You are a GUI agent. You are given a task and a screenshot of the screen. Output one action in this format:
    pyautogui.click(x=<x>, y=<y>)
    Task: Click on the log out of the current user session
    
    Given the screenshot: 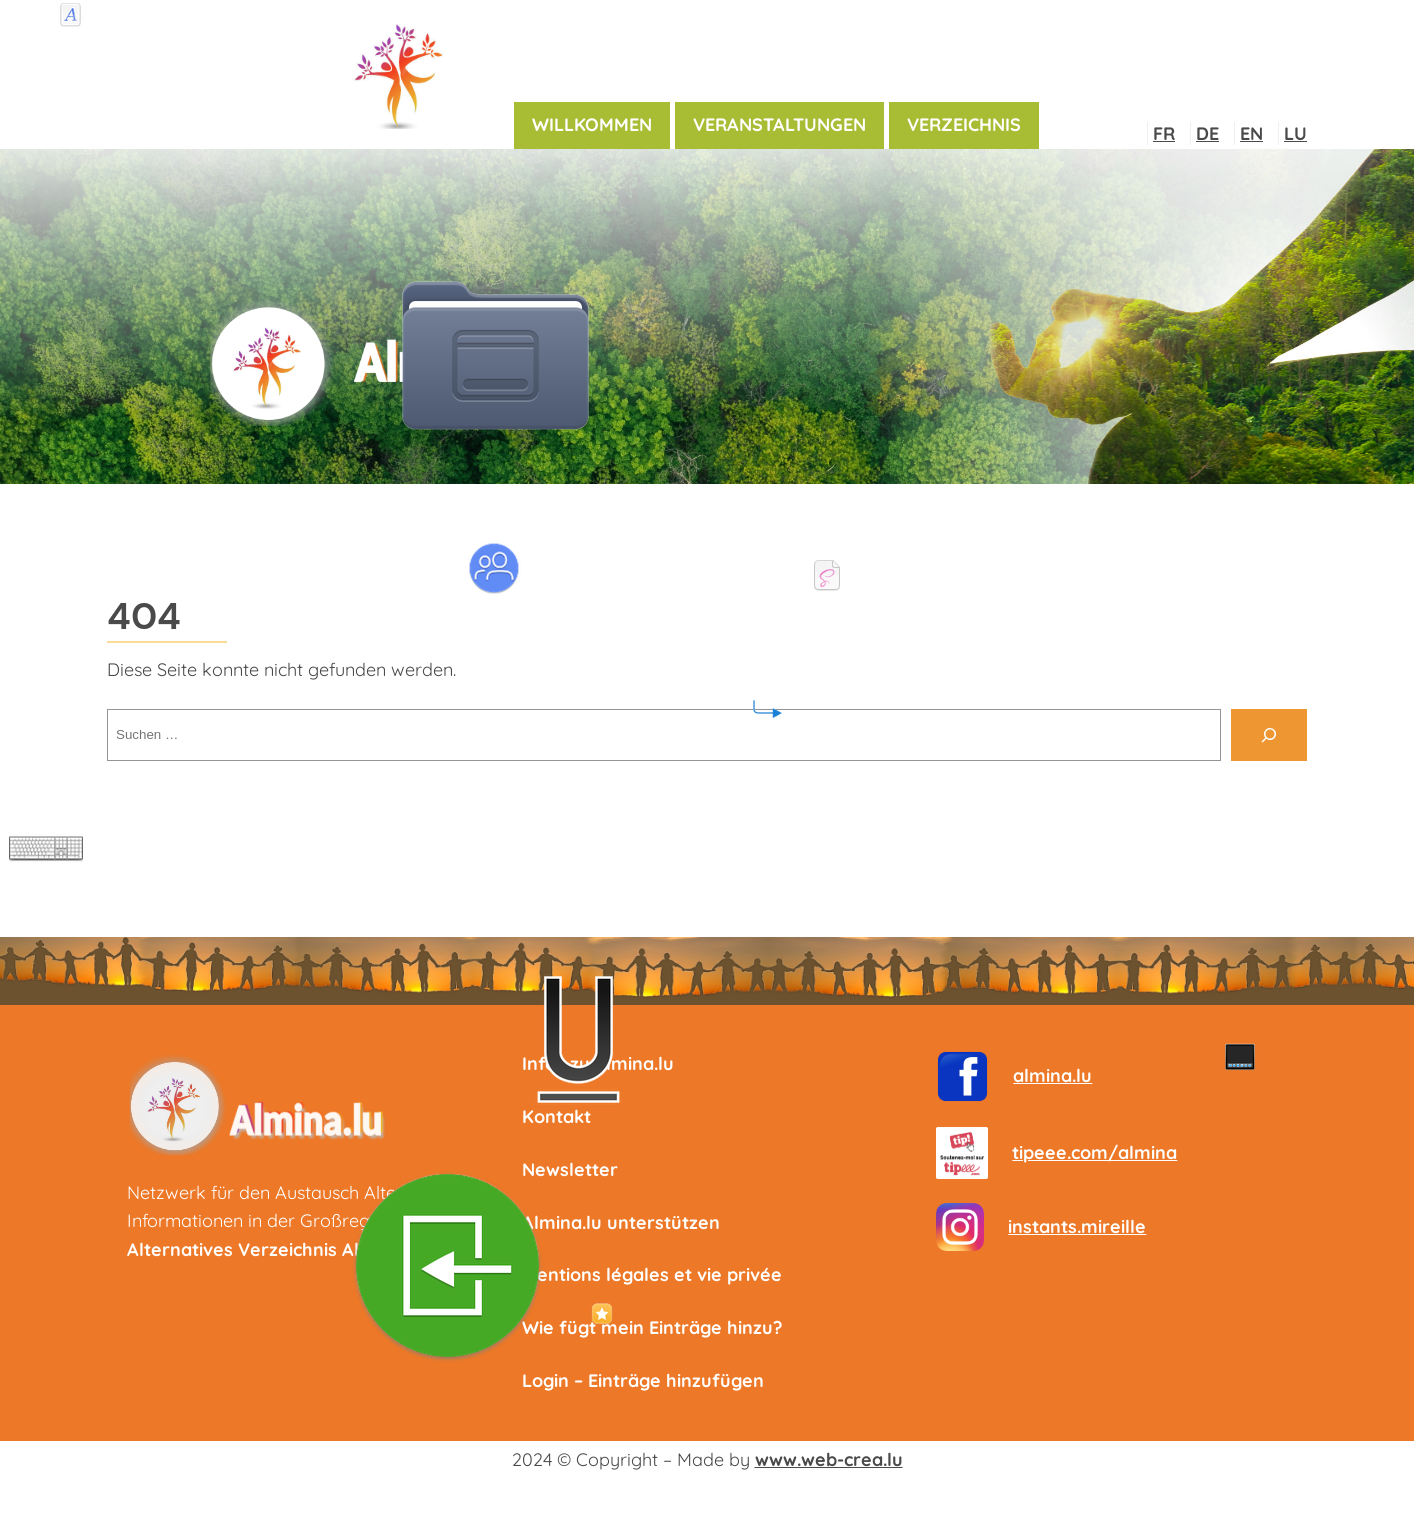 What is the action you would take?
    pyautogui.click(x=447, y=1265)
    